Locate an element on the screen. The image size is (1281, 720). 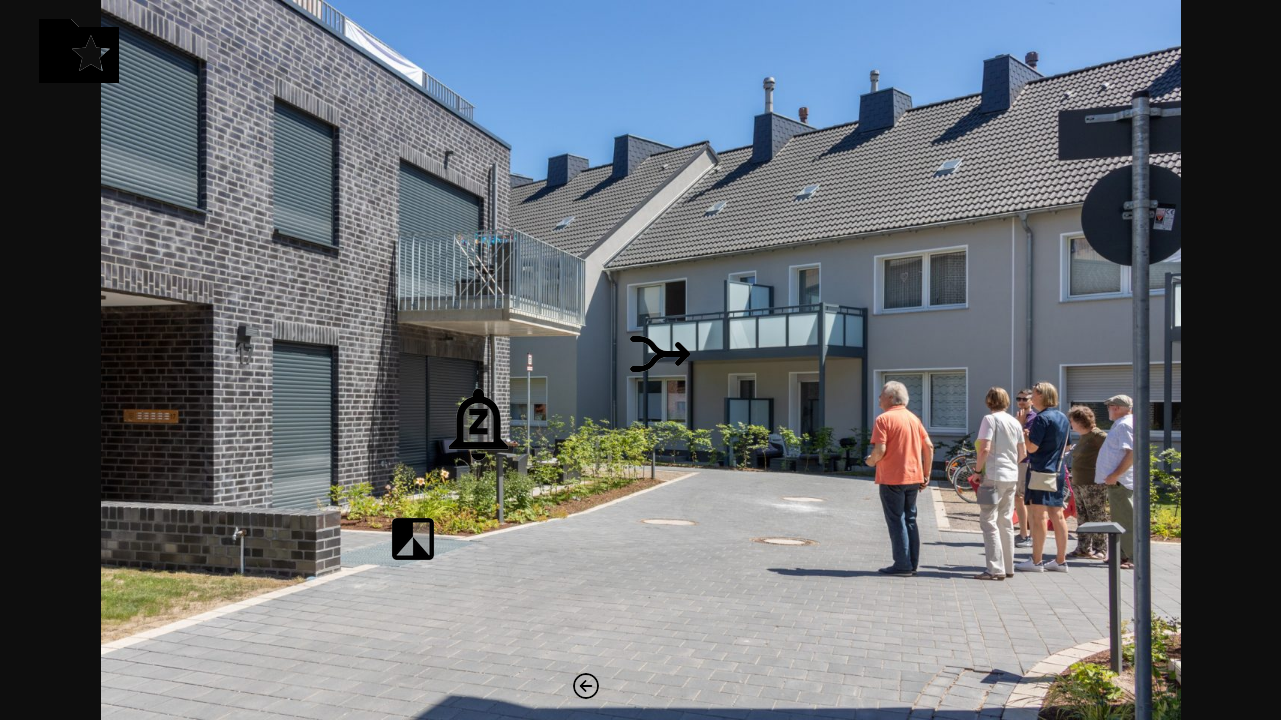
merge or combine selected items is located at coordinates (660, 354).